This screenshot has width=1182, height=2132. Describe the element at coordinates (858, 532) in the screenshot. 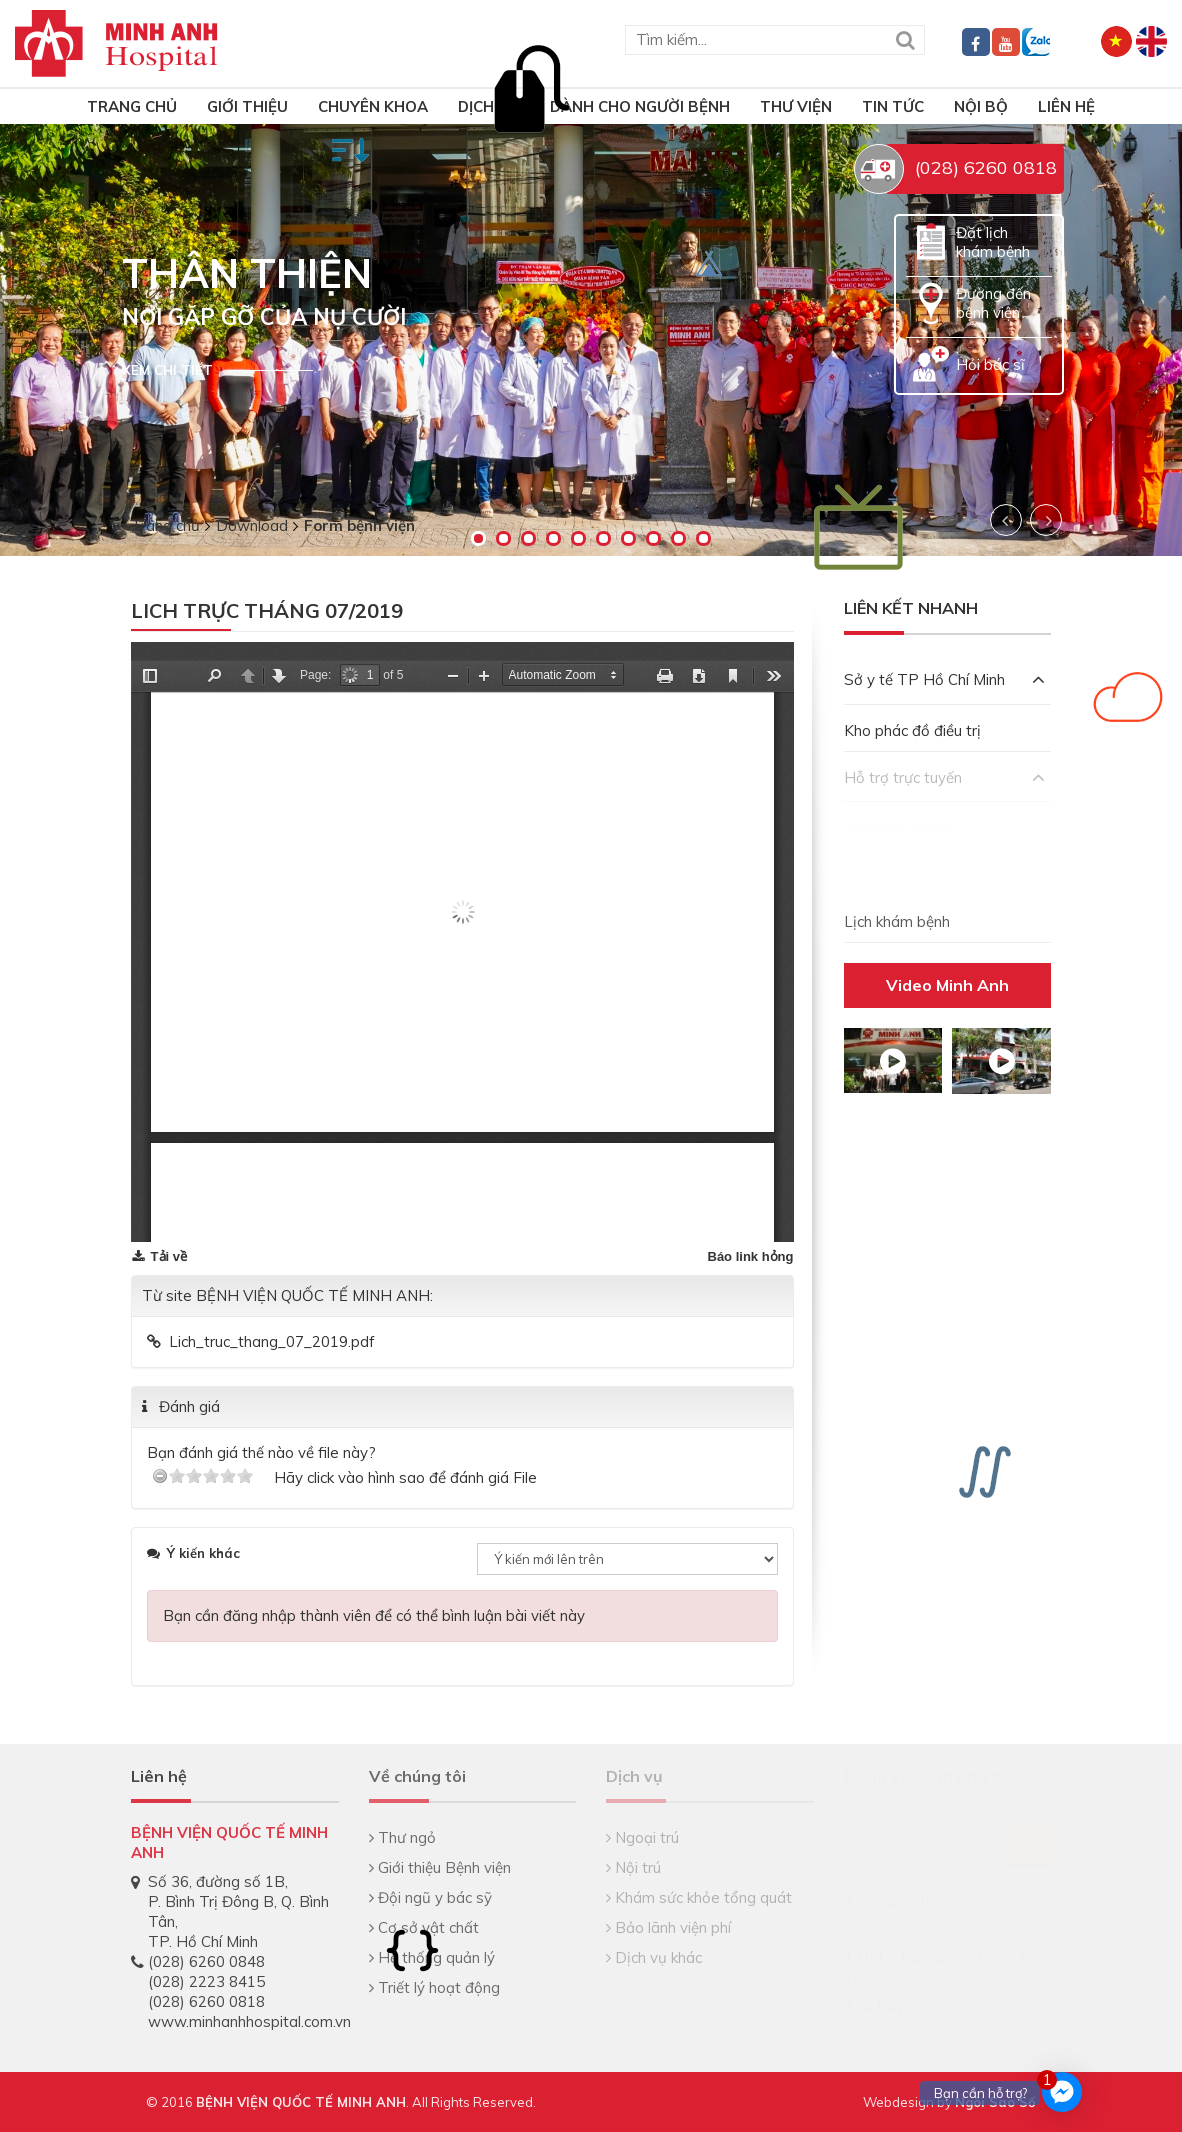

I see `access tv or video streaming content` at that location.